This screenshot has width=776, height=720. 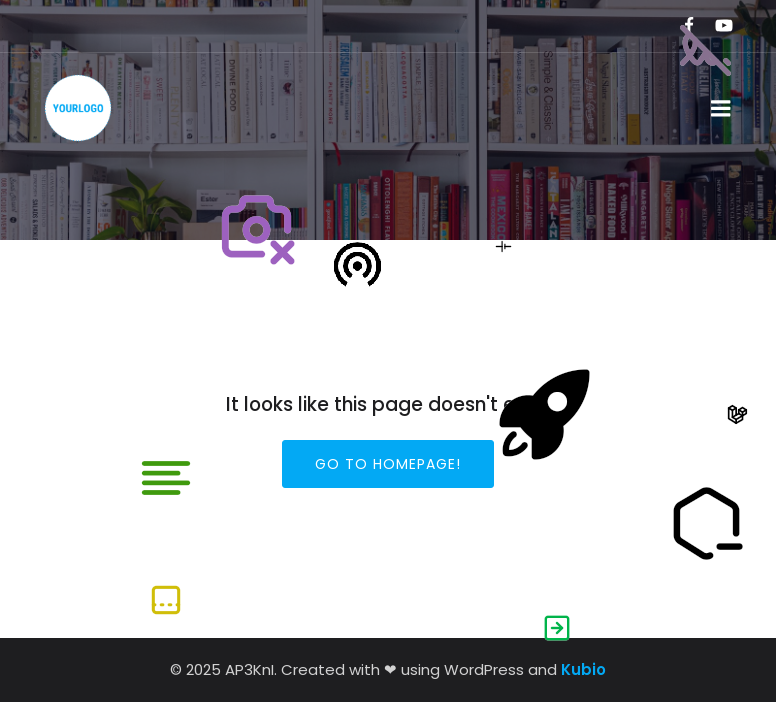 I want to click on toggle bottom navigation bar off, so click(x=166, y=600).